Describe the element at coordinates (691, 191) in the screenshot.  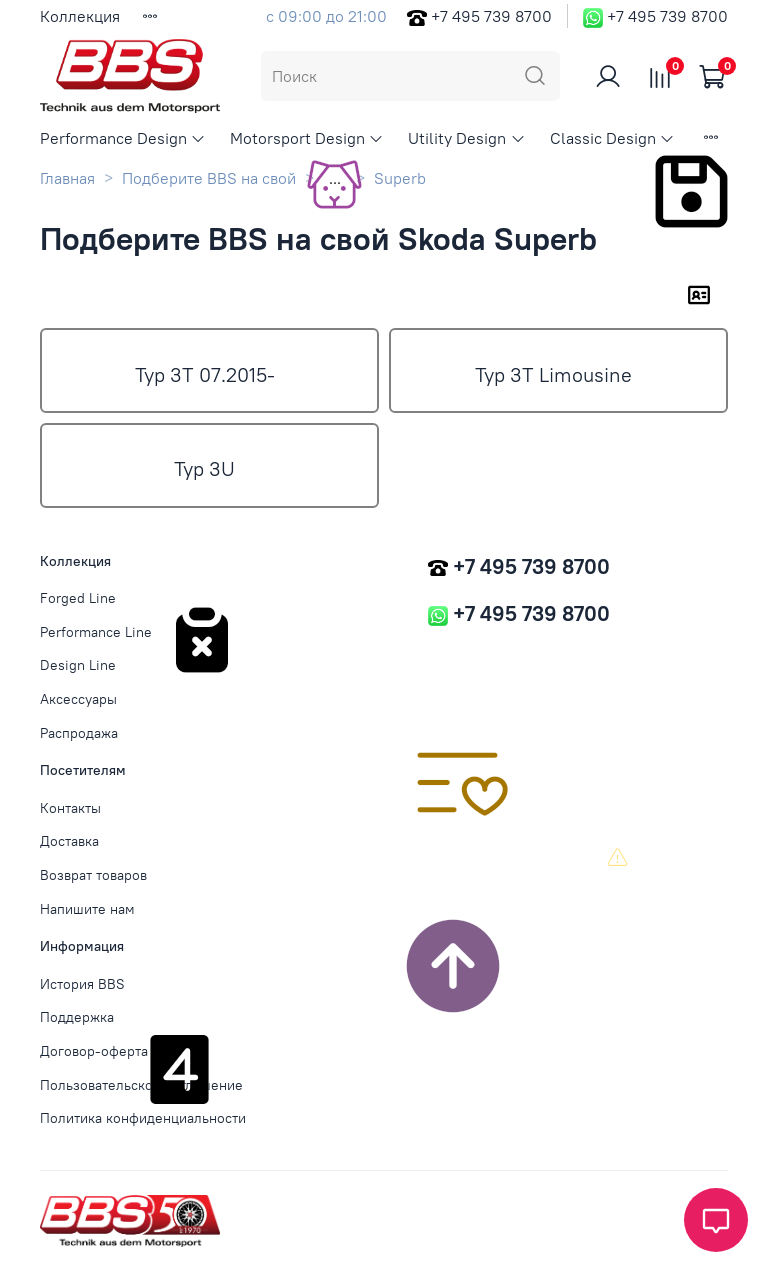
I see `save current file or document` at that location.